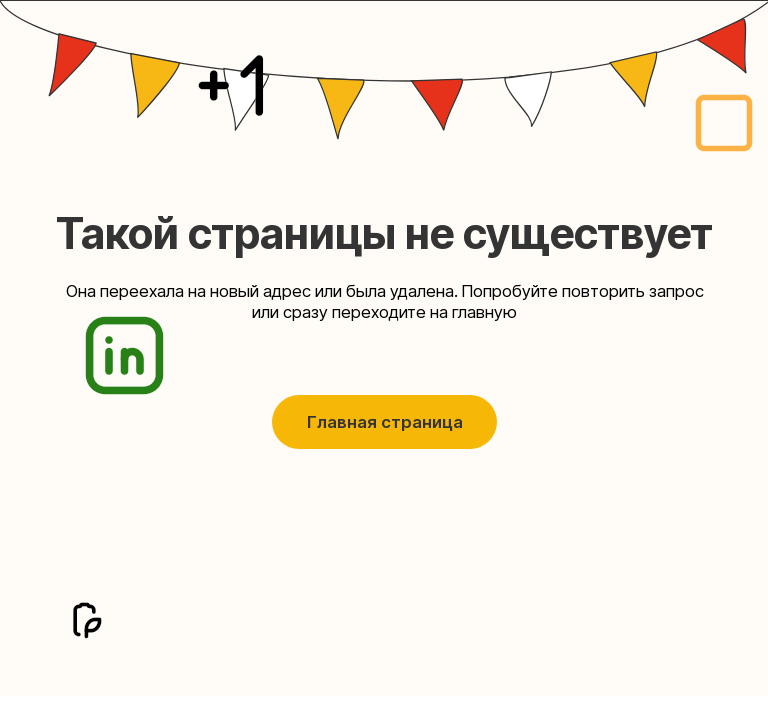 Image resolution: width=768 pixels, height=720 pixels. What do you see at coordinates (84, 619) in the screenshot?
I see `battery eco mode enabled` at bounding box center [84, 619].